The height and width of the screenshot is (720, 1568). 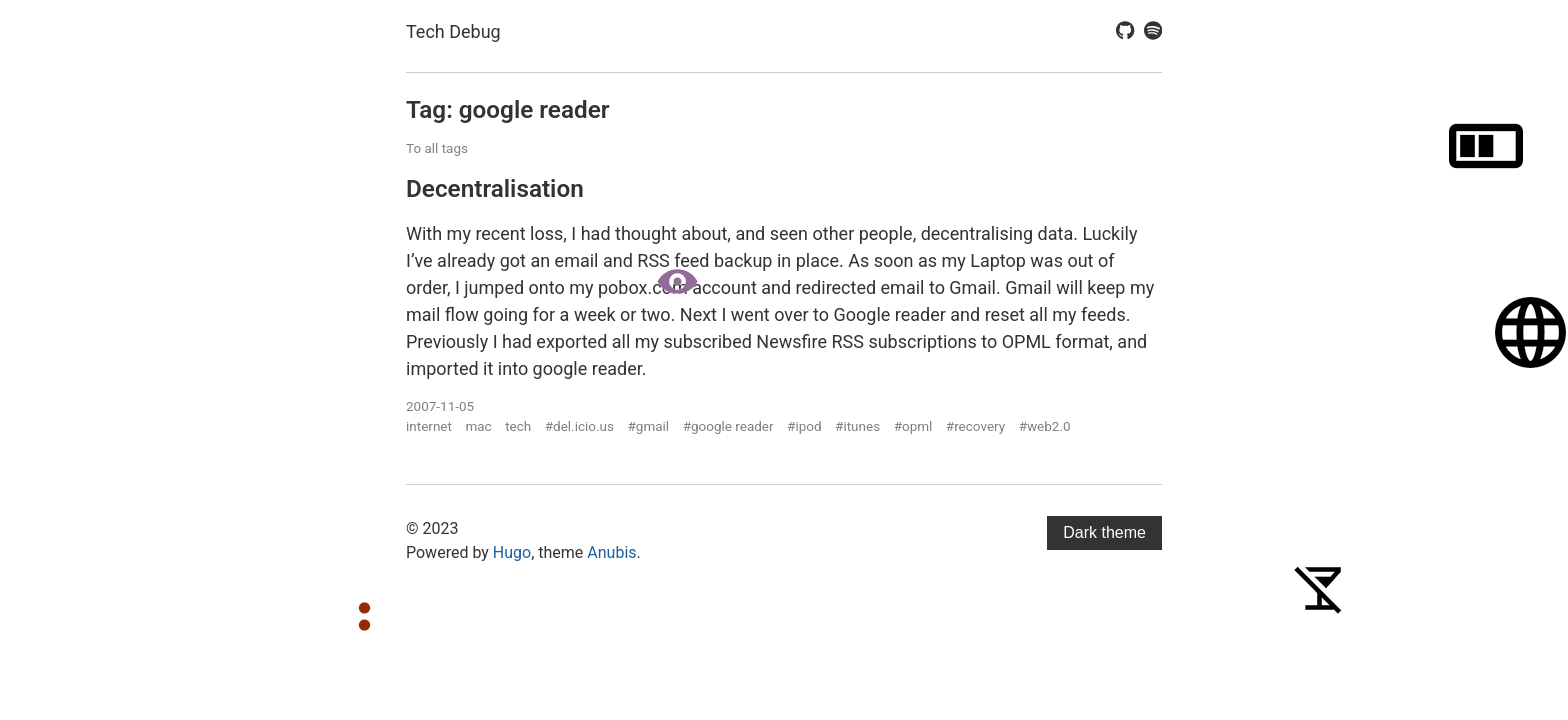 I want to click on access more options or actions, so click(x=364, y=616).